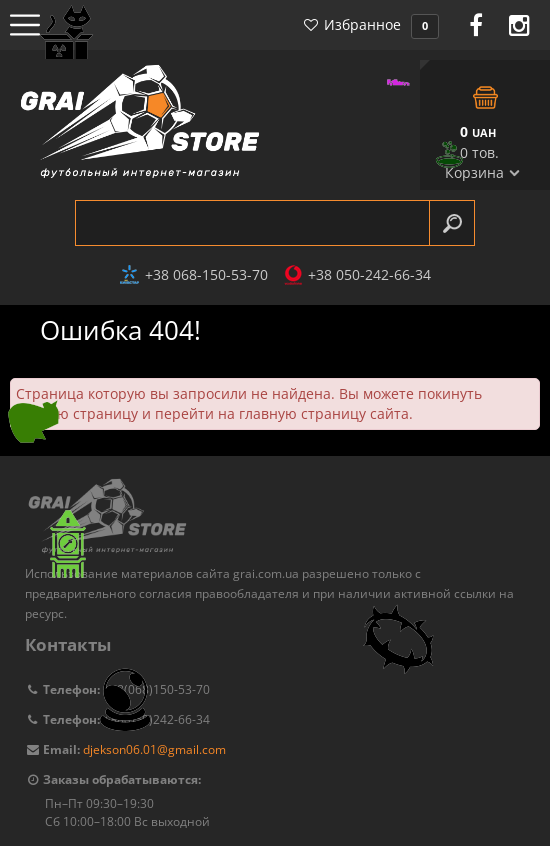 The height and width of the screenshot is (846, 550). I want to click on view predictions or fortune features, so click(125, 699).